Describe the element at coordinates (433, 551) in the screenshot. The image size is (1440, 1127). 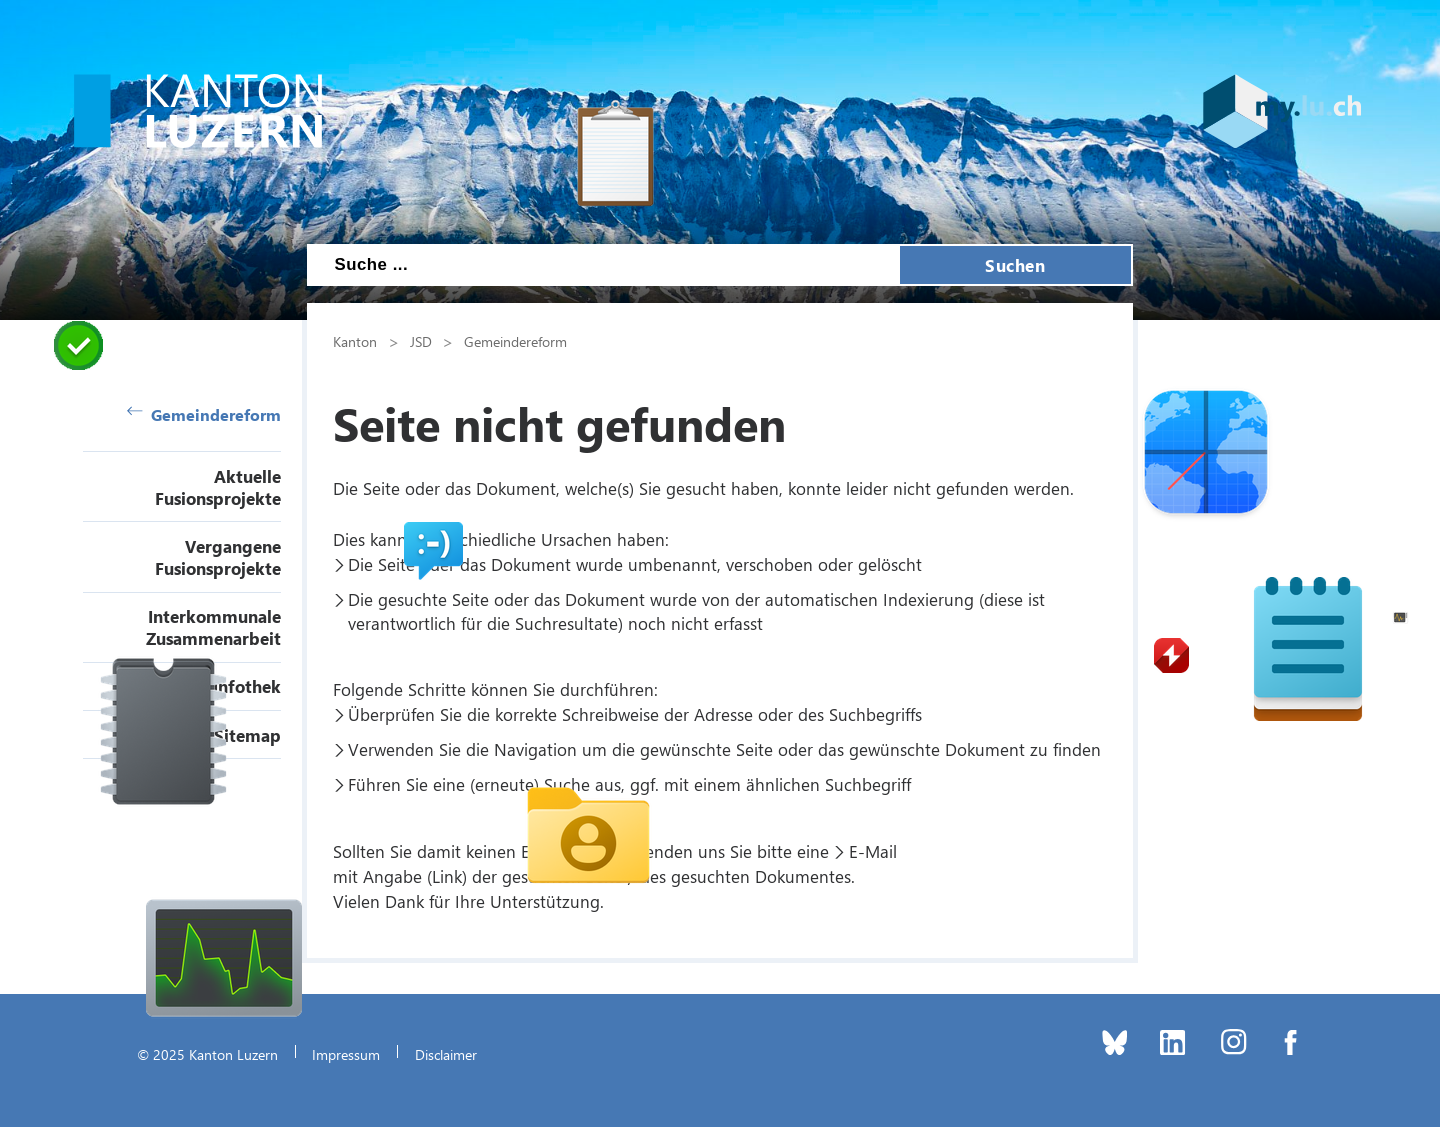
I see `open the messaging app` at that location.